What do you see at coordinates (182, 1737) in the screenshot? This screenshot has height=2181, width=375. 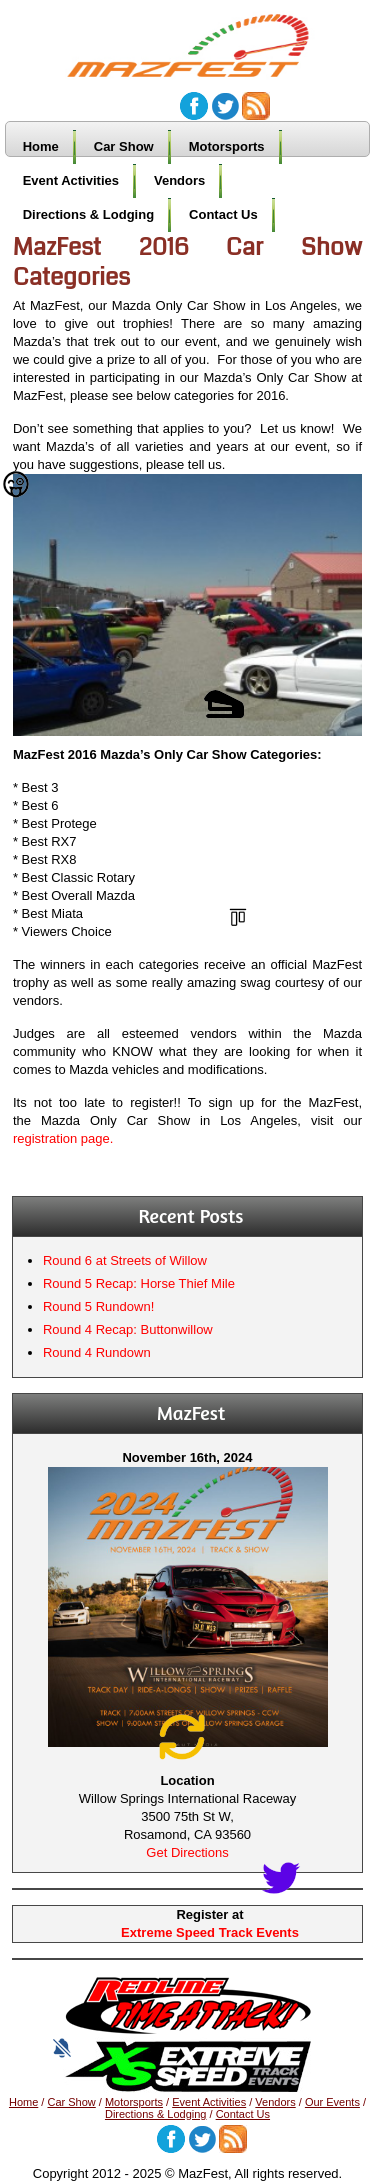 I see `refresh the current page or content` at bounding box center [182, 1737].